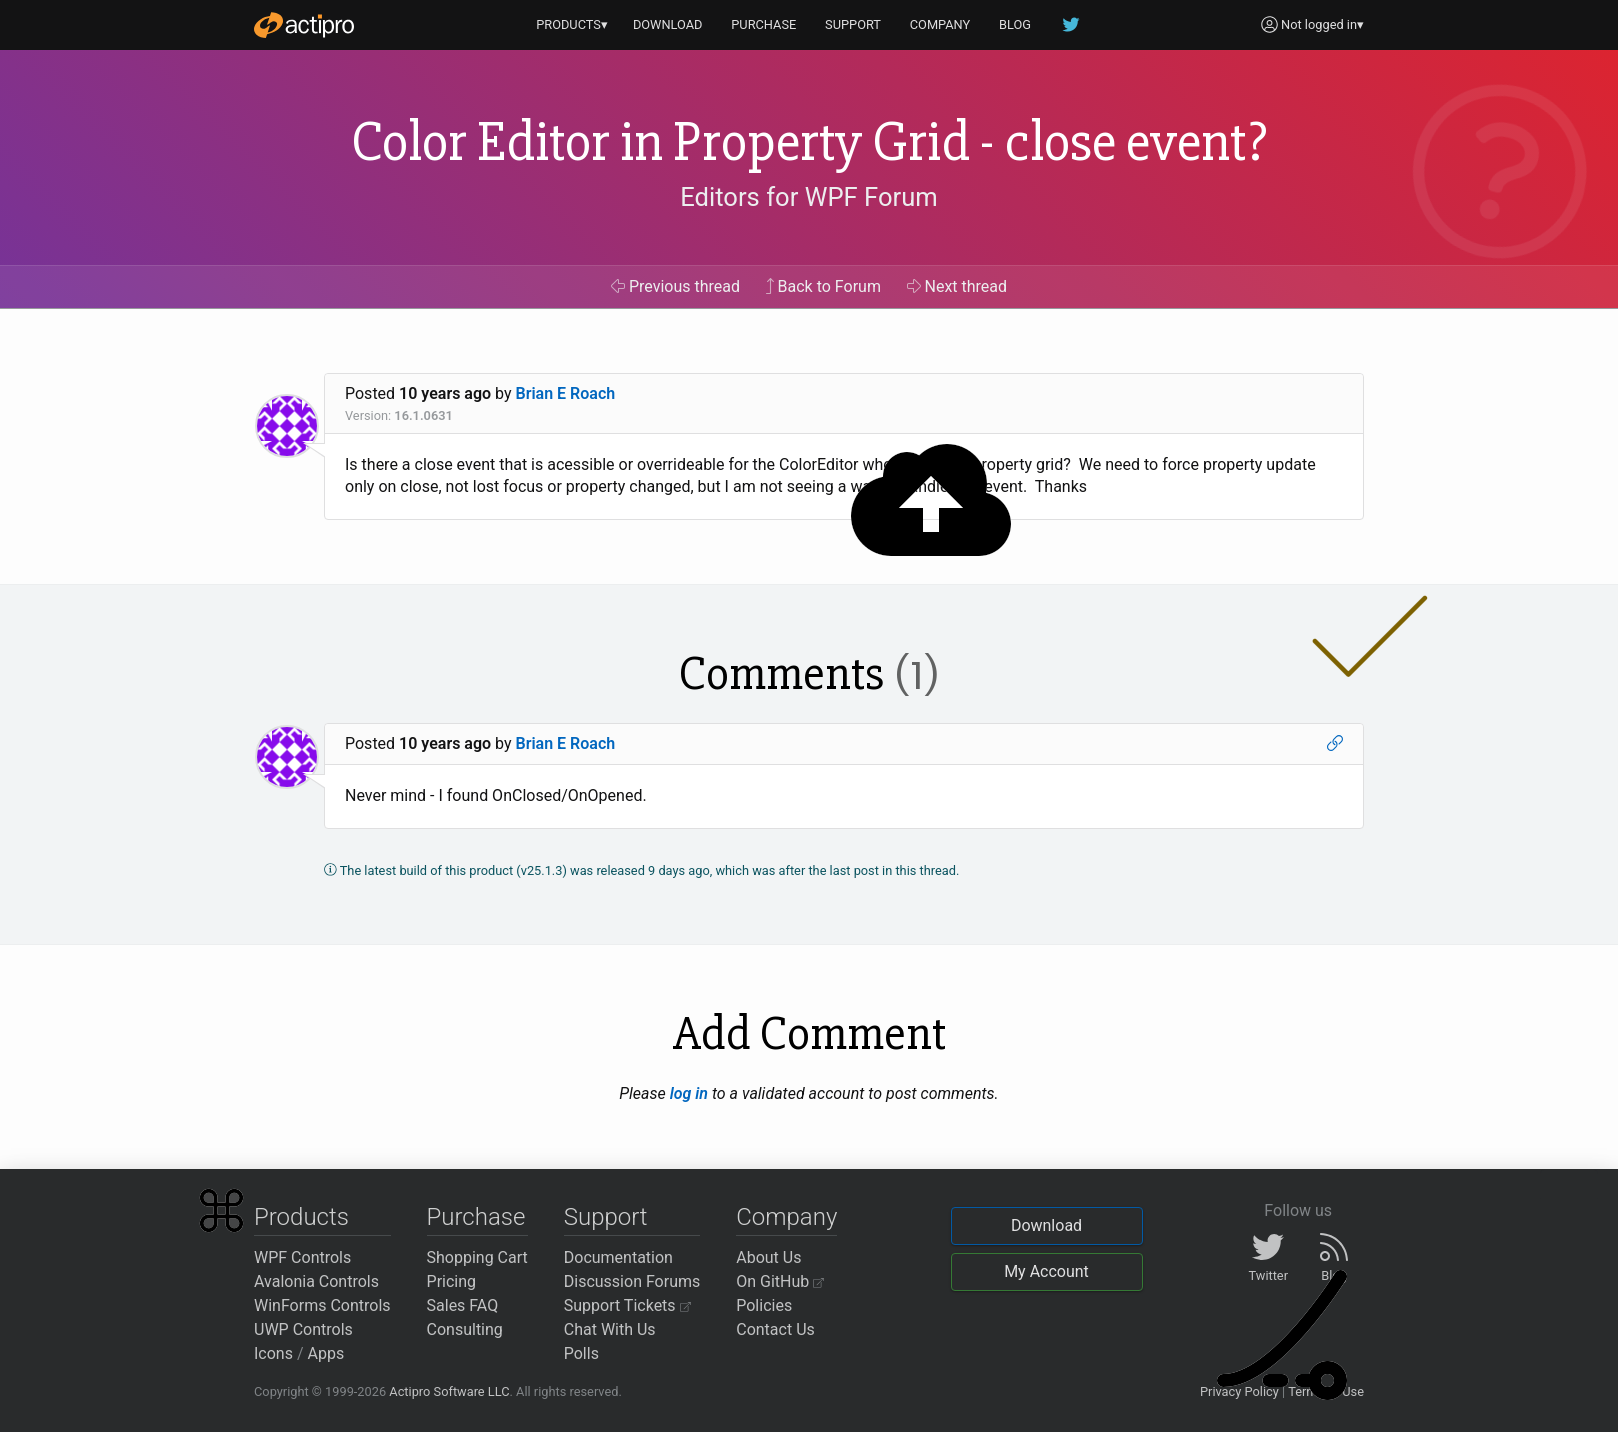 Image resolution: width=1618 pixels, height=1432 pixels. I want to click on confirm or submit an action, so click(1367, 631).